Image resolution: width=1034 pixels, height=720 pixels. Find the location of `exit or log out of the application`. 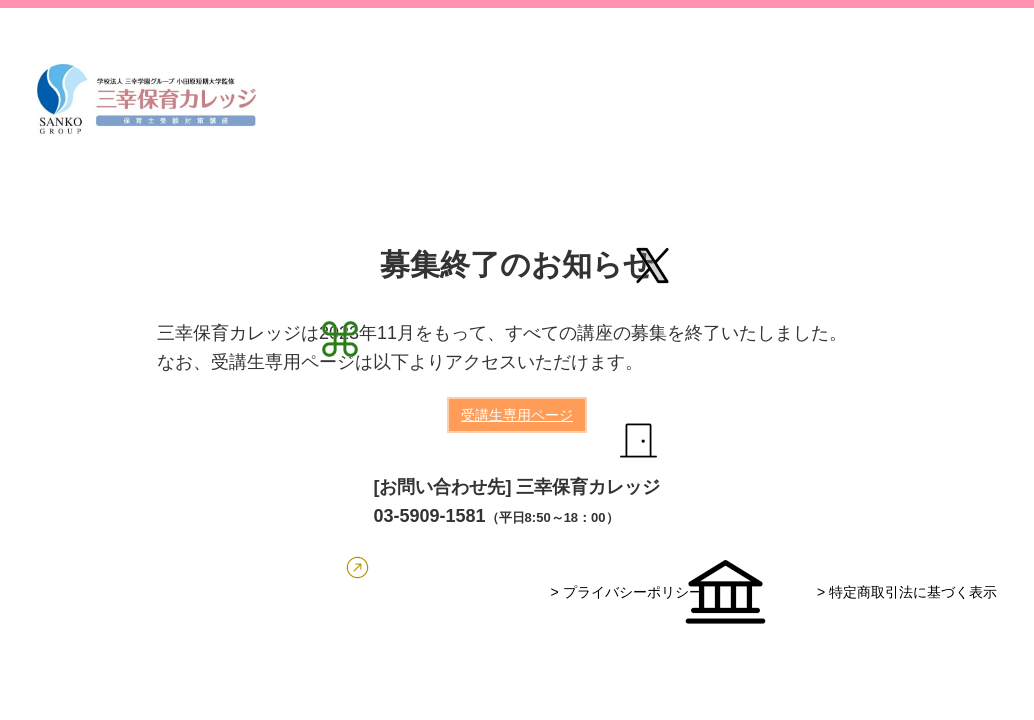

exit or log out of the application is located at coordinates (638, 440).